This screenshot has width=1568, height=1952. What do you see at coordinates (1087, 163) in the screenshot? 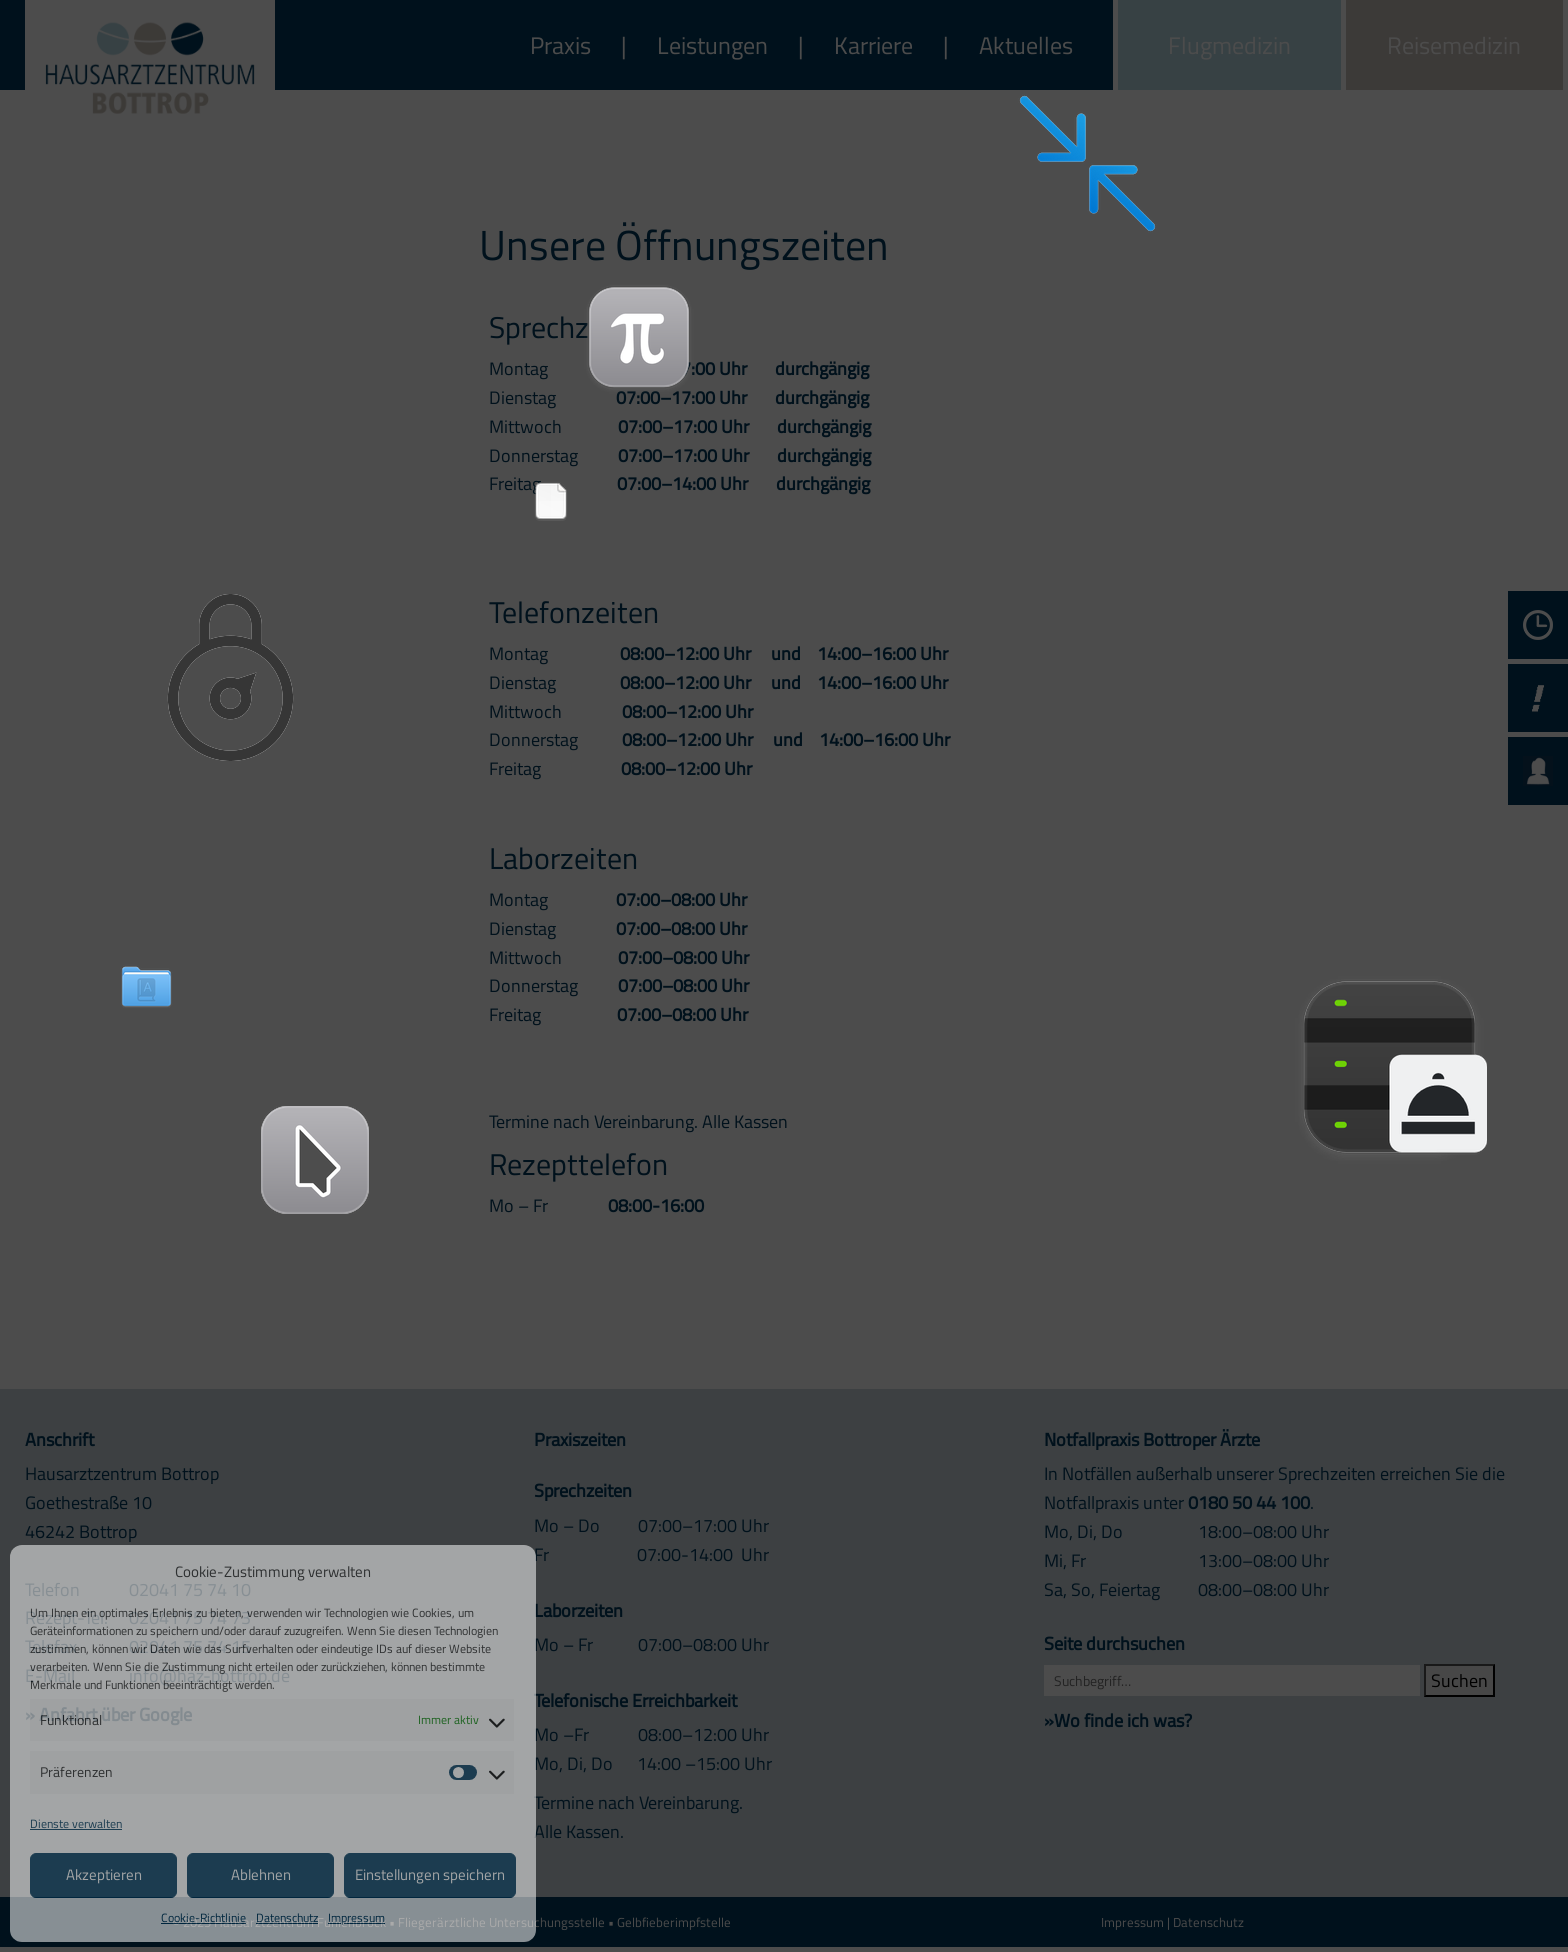
I see `compress or reduce file size` at bounding box center [1087, 163].